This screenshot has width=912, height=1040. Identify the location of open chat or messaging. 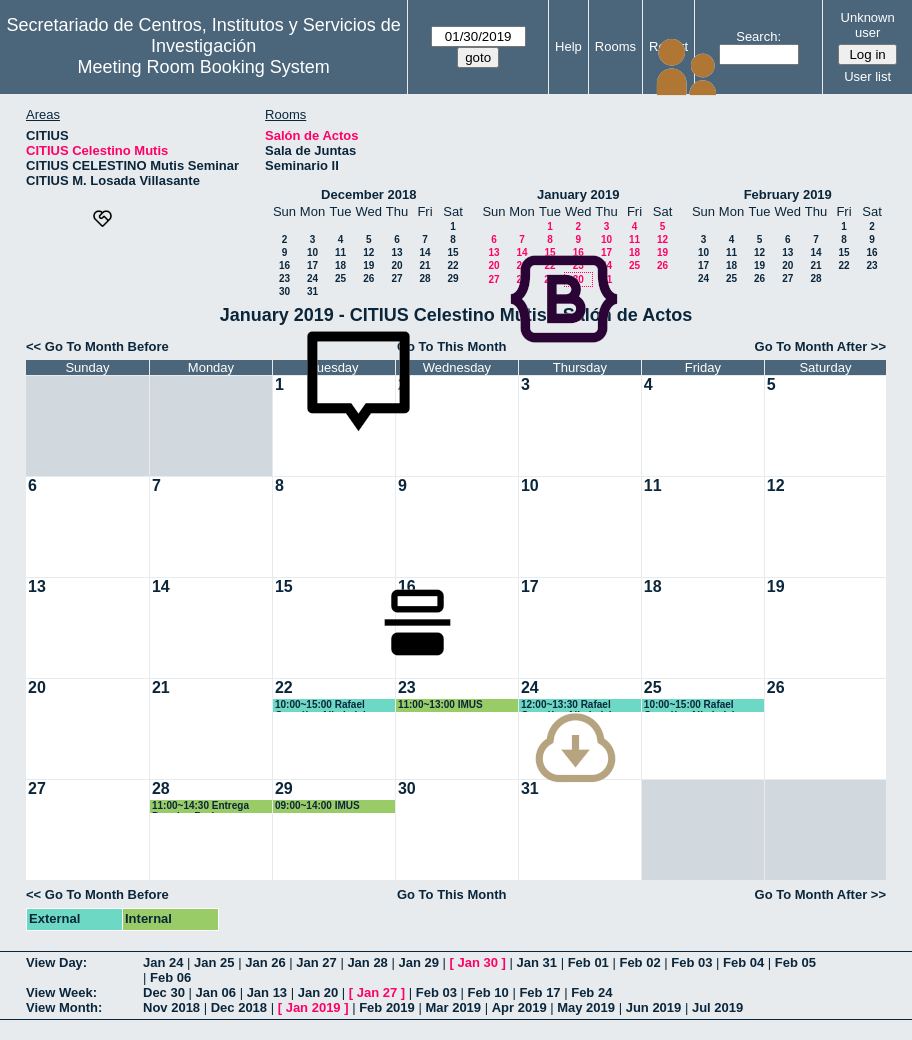
(358, 377).